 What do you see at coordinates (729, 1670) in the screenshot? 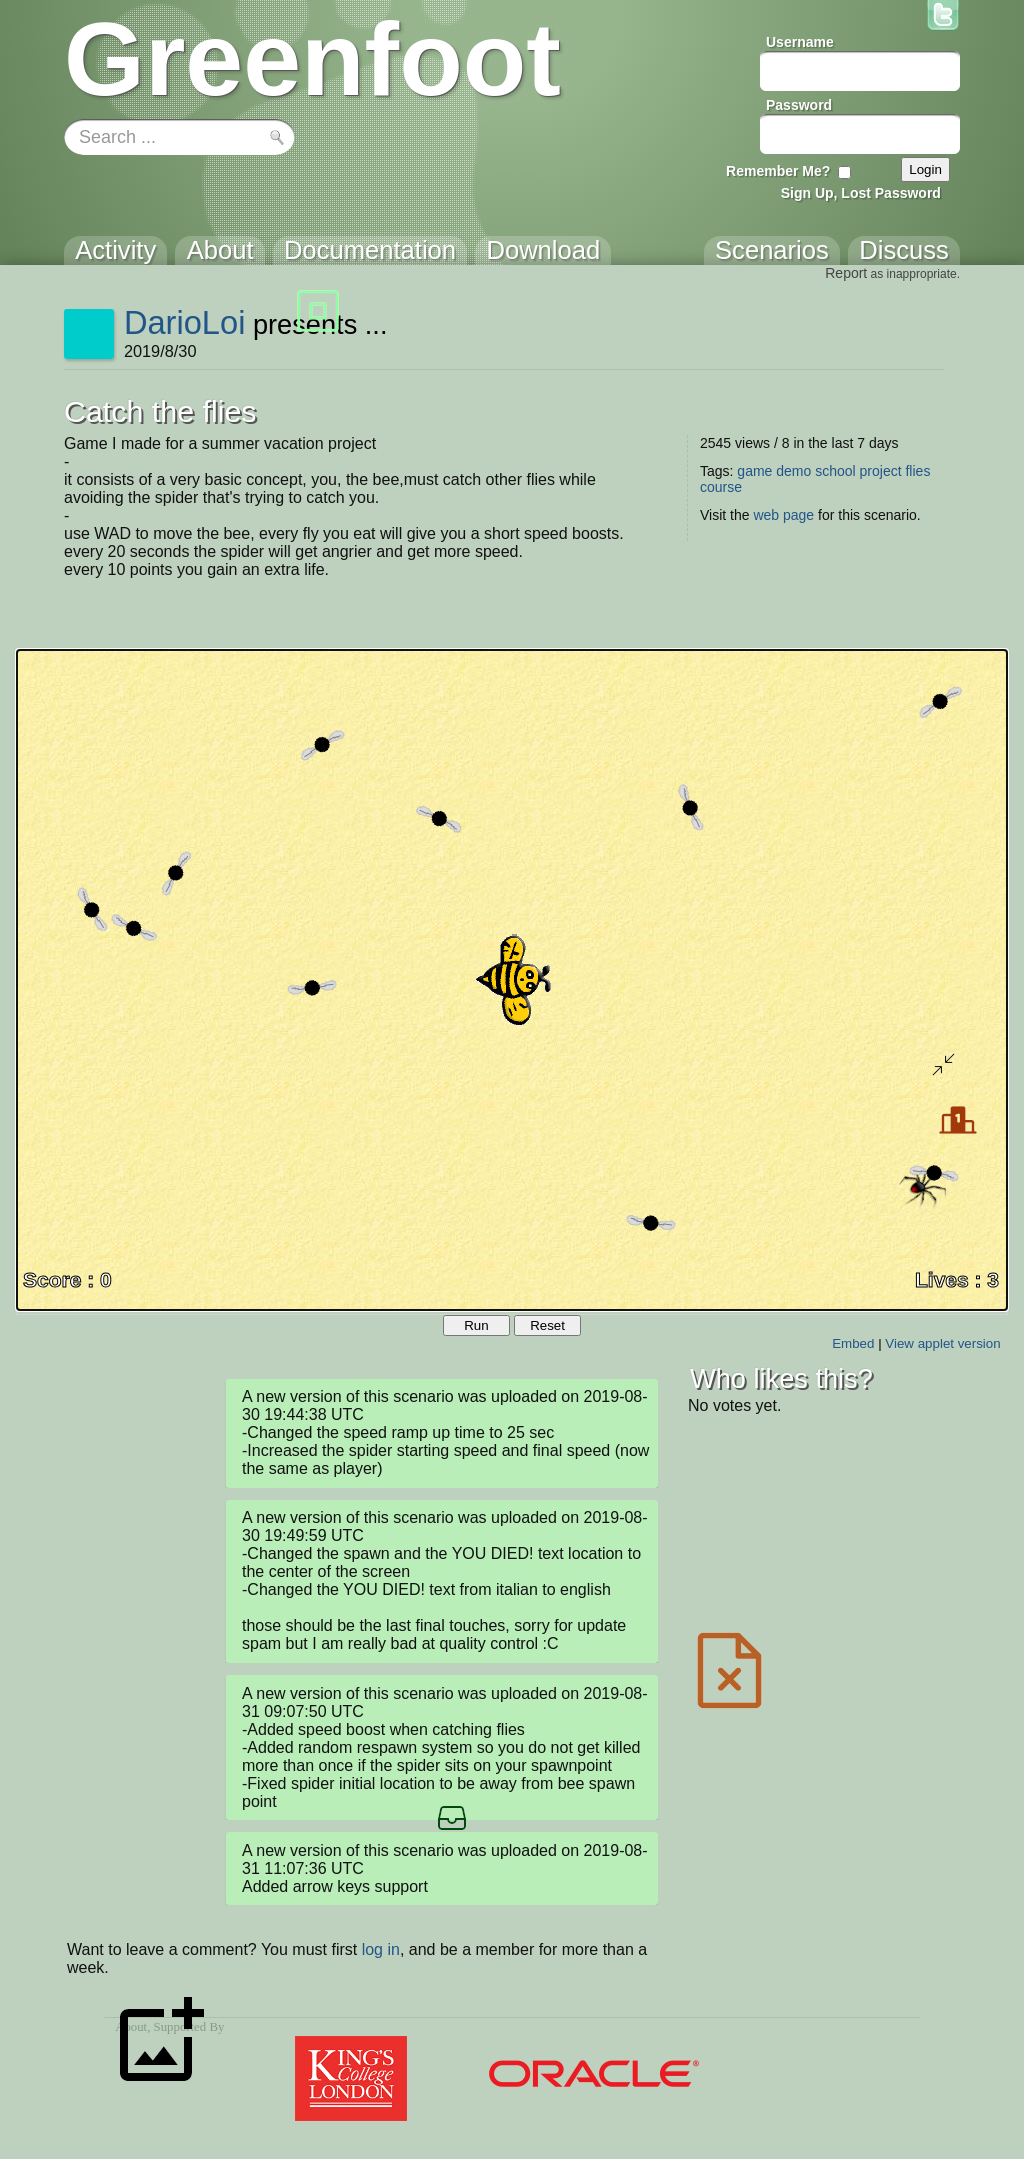
I see `delete or remove a file` at bounding box center [729, 1670].